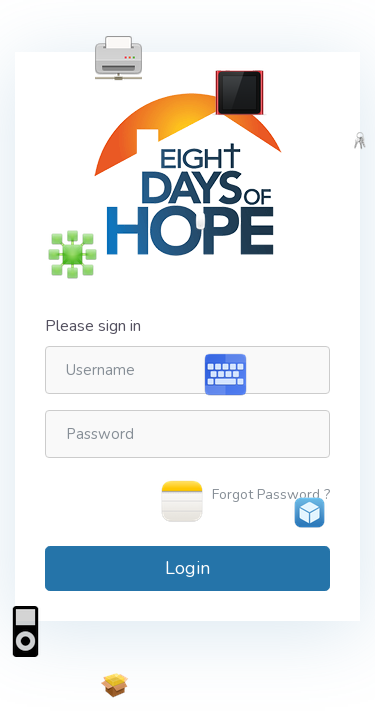  I want to click on represents a connected iPod nano device, so click(239, 92).